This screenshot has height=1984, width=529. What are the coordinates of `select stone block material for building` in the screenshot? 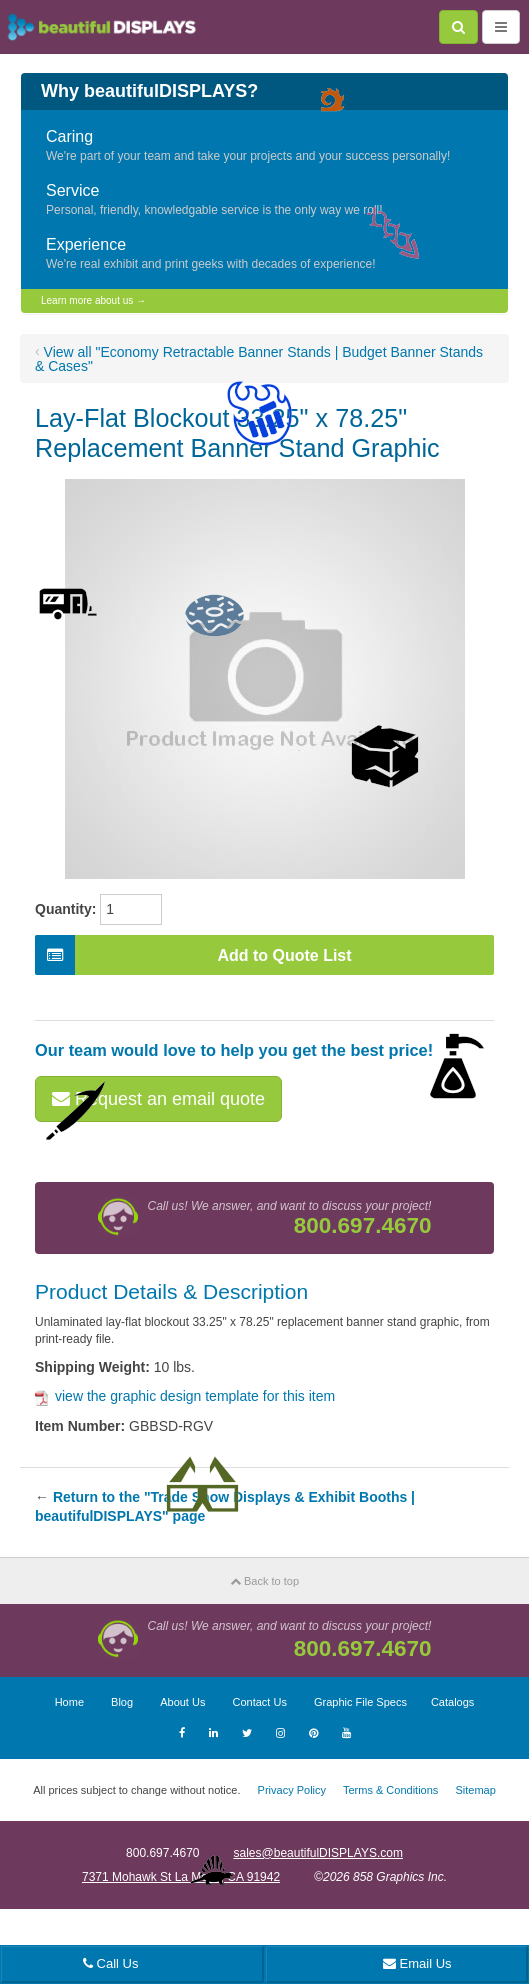 It's located at (385, 755).